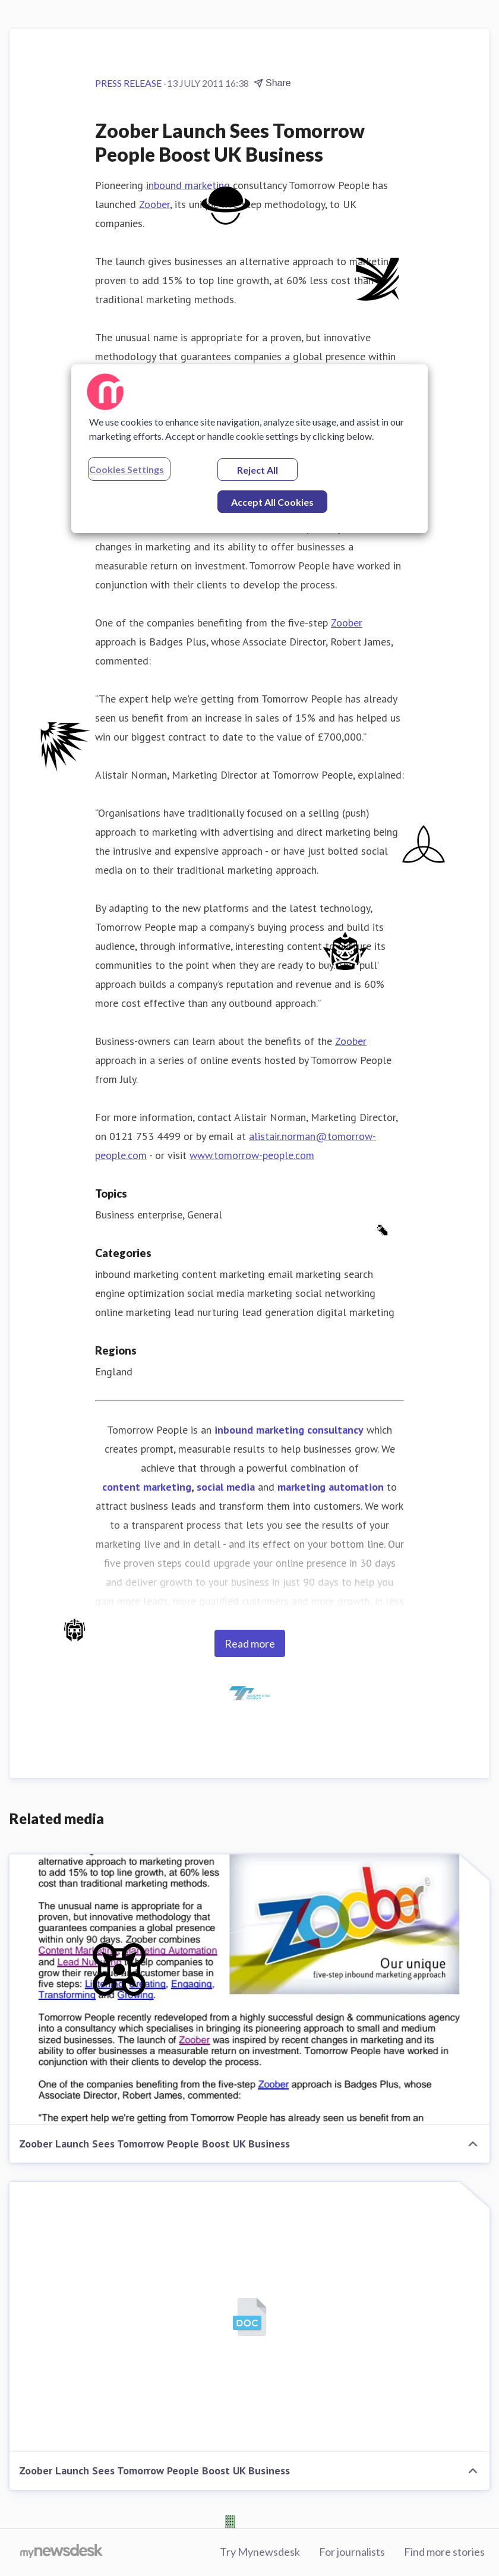 Image resolution: width=499 pixels, height=2576 pixels. What do you see at coordinates (119, 1969) in the screenshot?
I see `launch drone or quadcopter controls` at bounding box center [119, 1969].